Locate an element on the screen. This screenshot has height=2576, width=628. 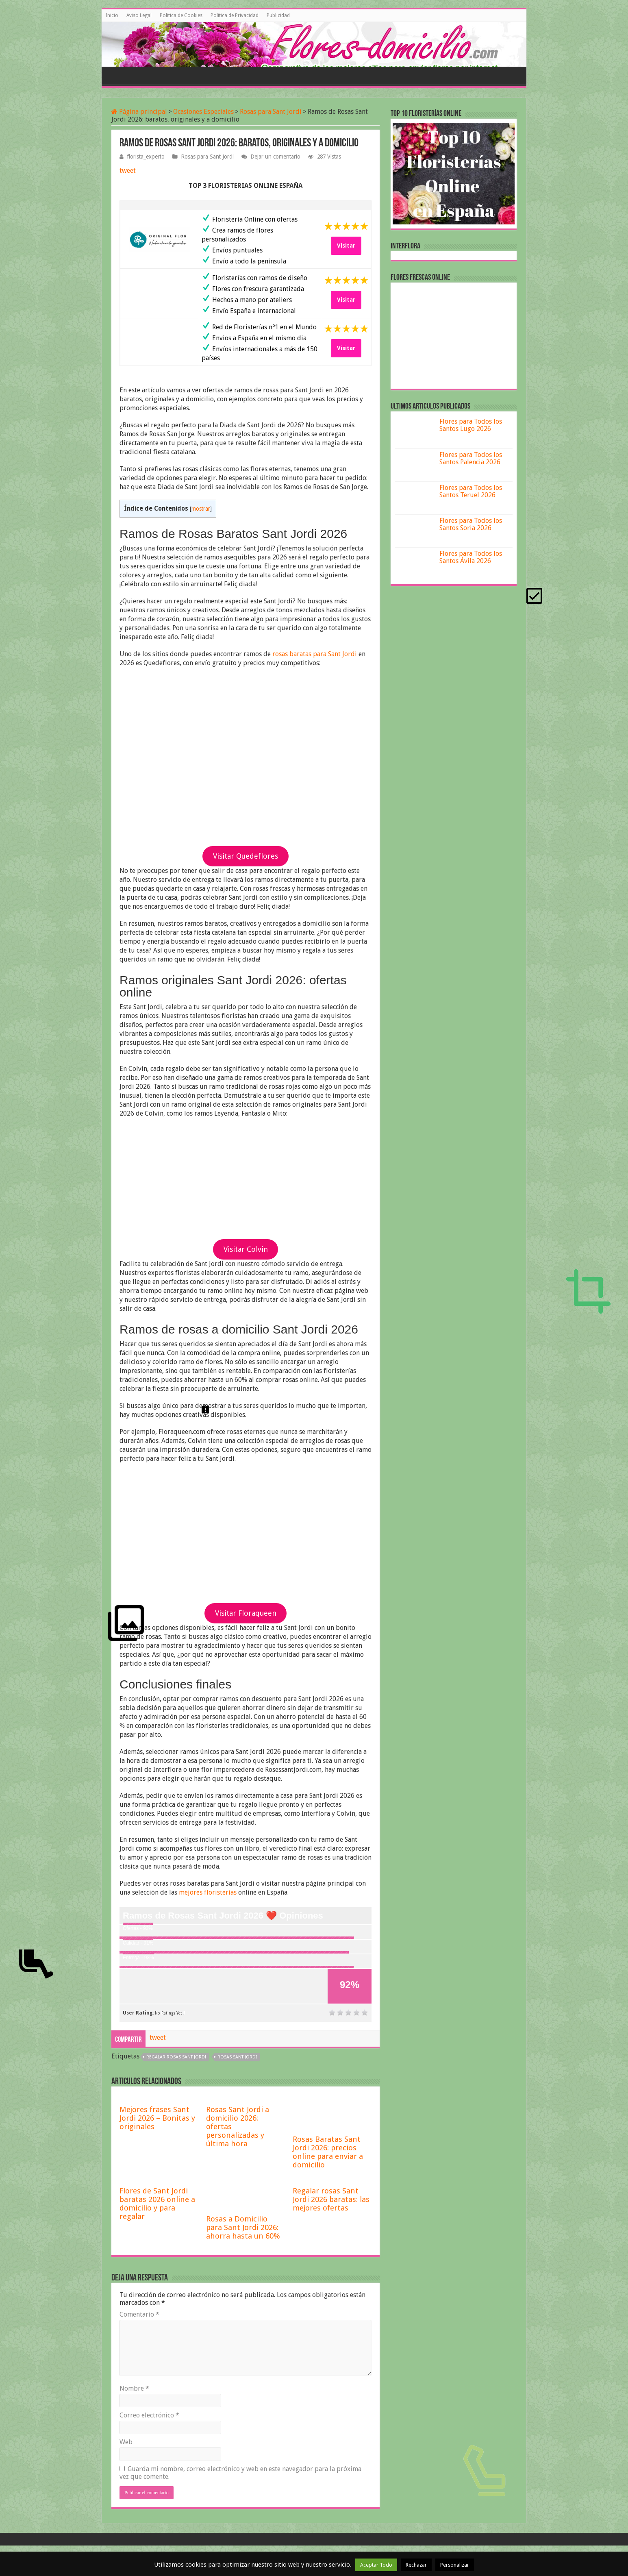
select a seat for your reservation is located at coordinates (483, 2470).